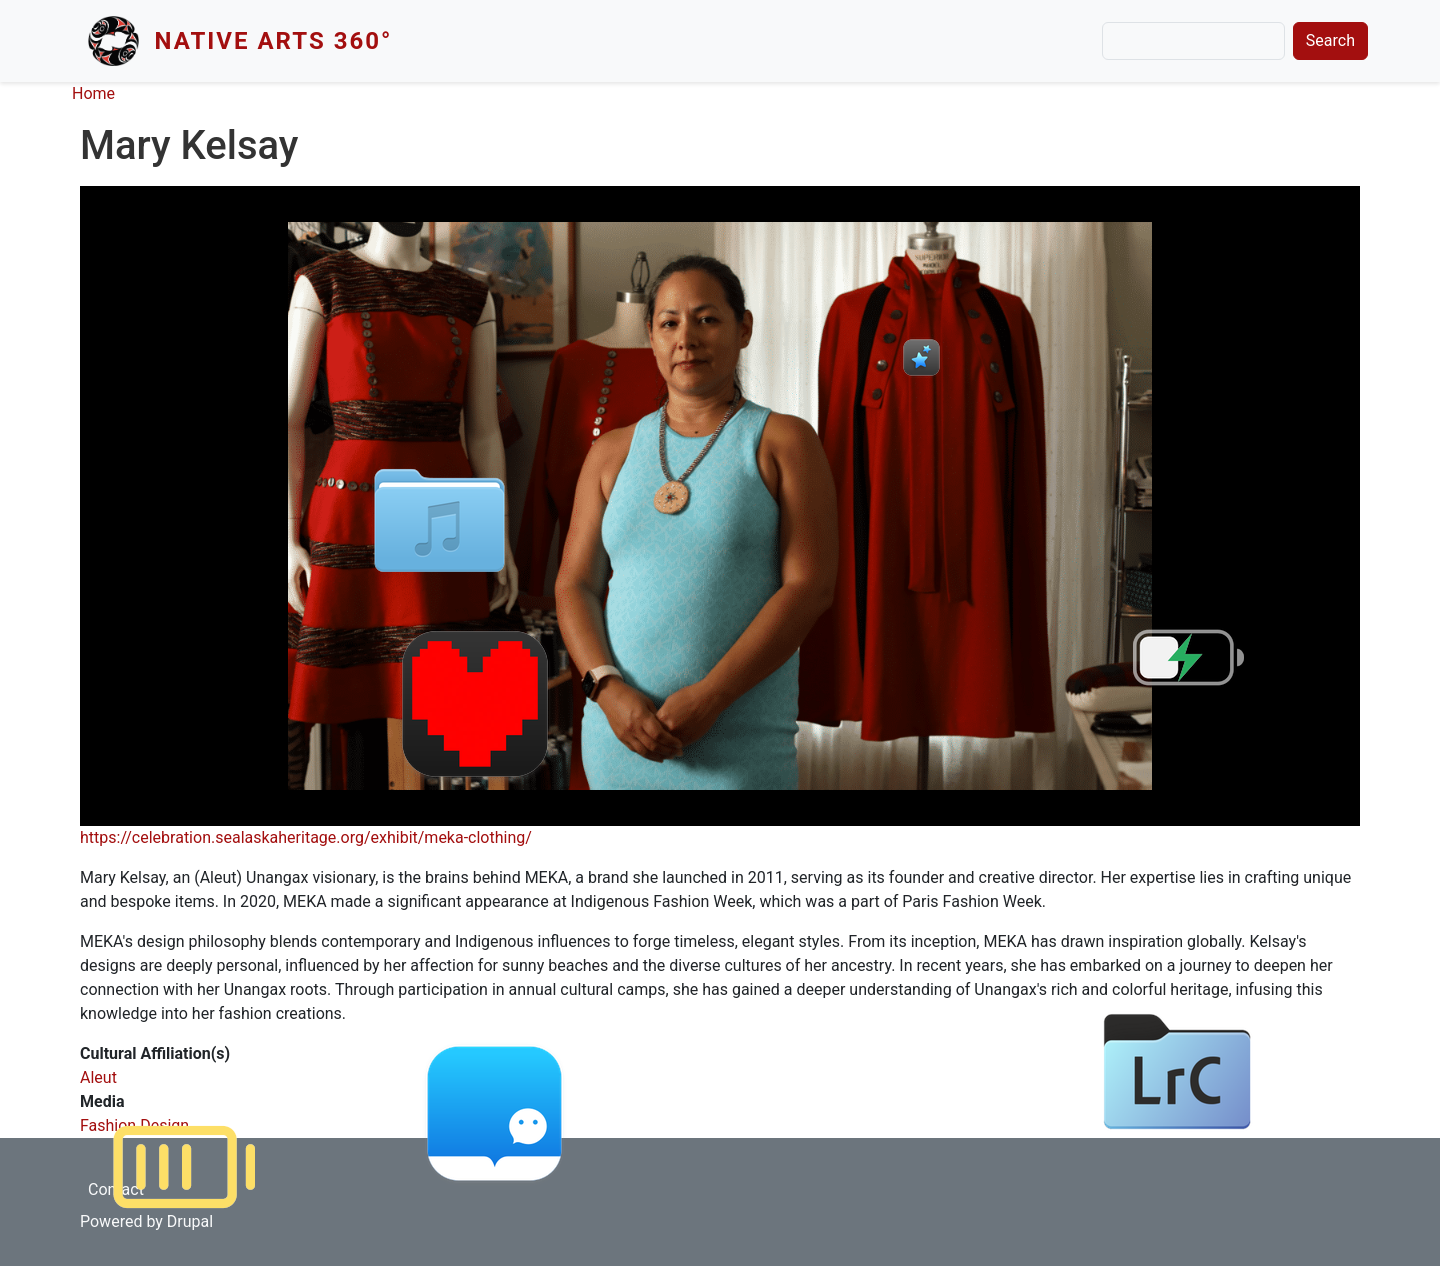 This screenshot has height=1266, width=1440. Describe the element at coordinates (1188, 657) in the screenshot. I see `battery at 40% and currently charging` at that location.